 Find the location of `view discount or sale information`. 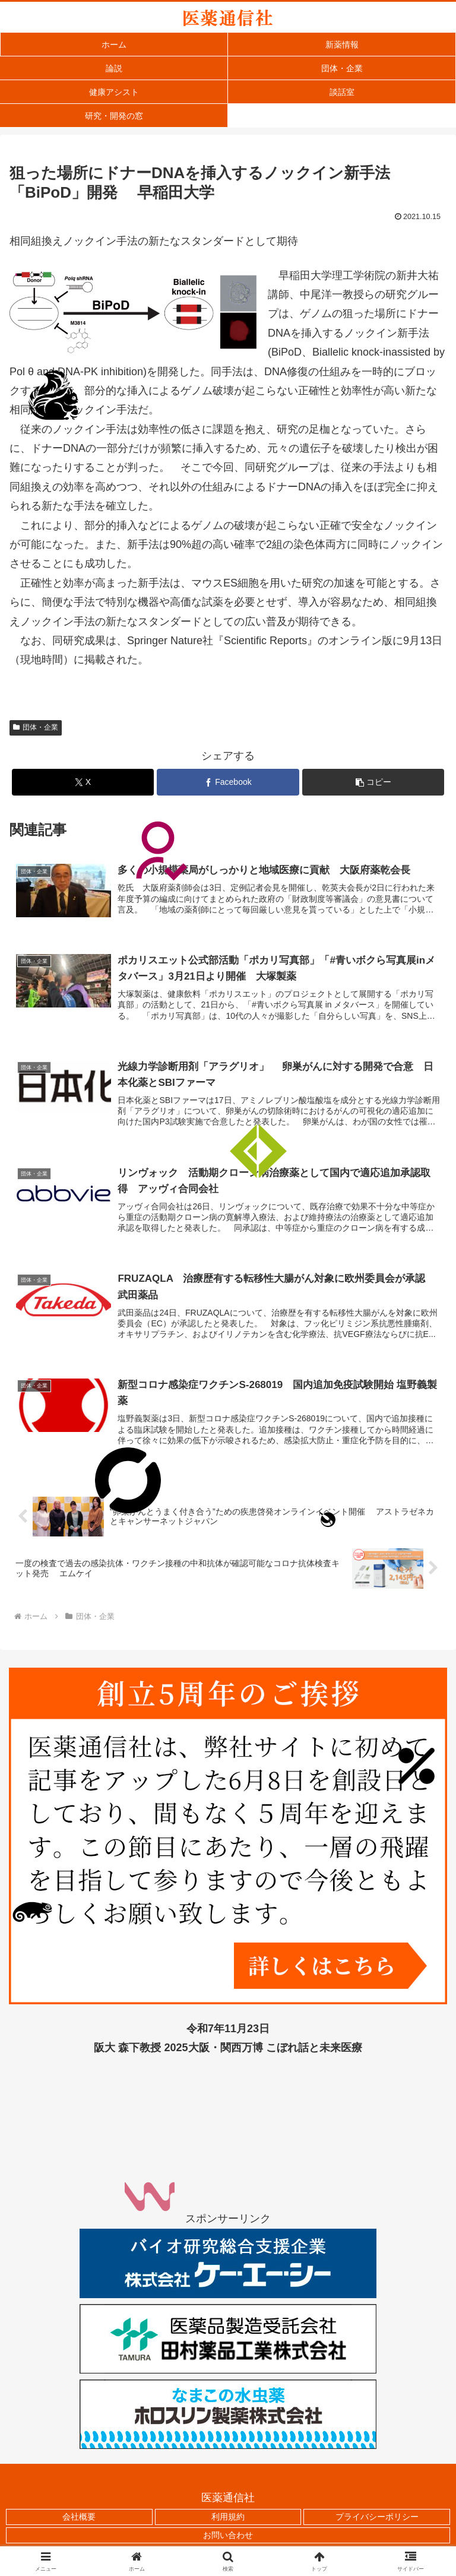

view discount or sale information is located at coordinates (416, 1766).